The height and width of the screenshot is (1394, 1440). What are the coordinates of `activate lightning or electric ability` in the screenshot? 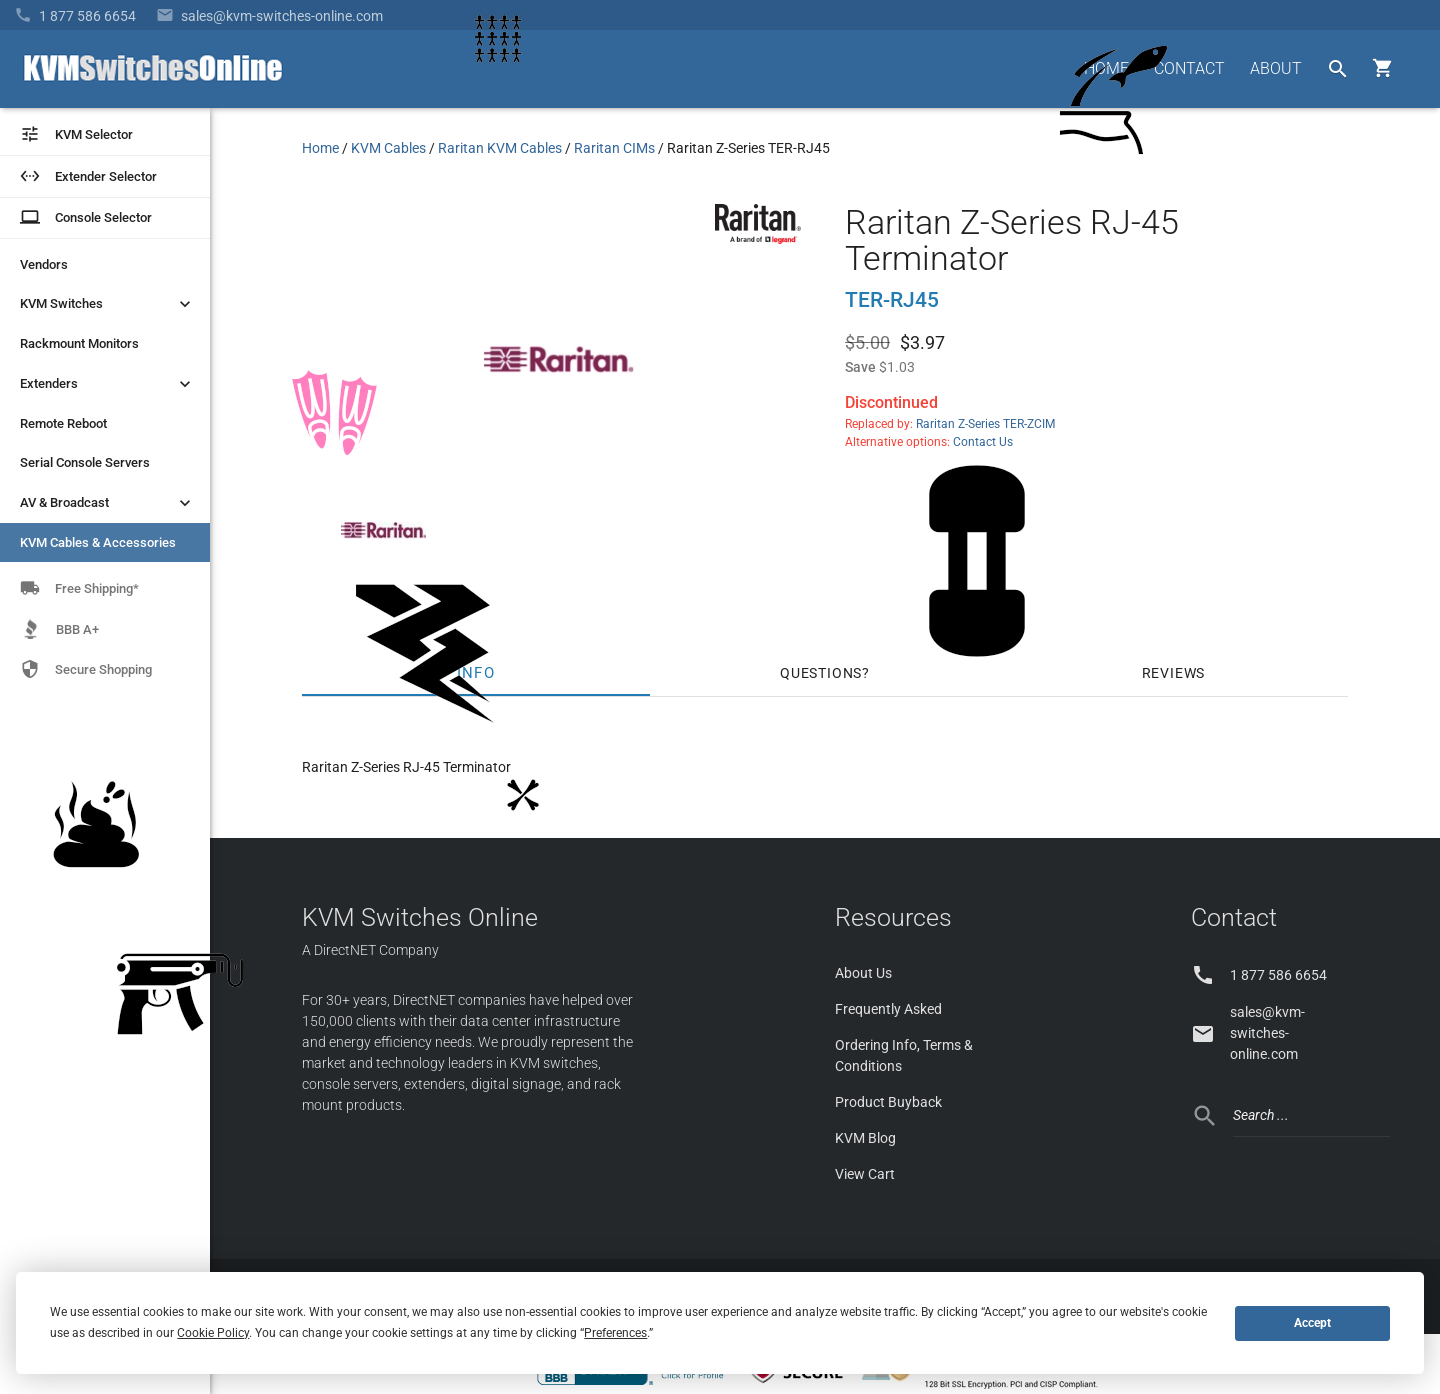 It's located at (424, 653).